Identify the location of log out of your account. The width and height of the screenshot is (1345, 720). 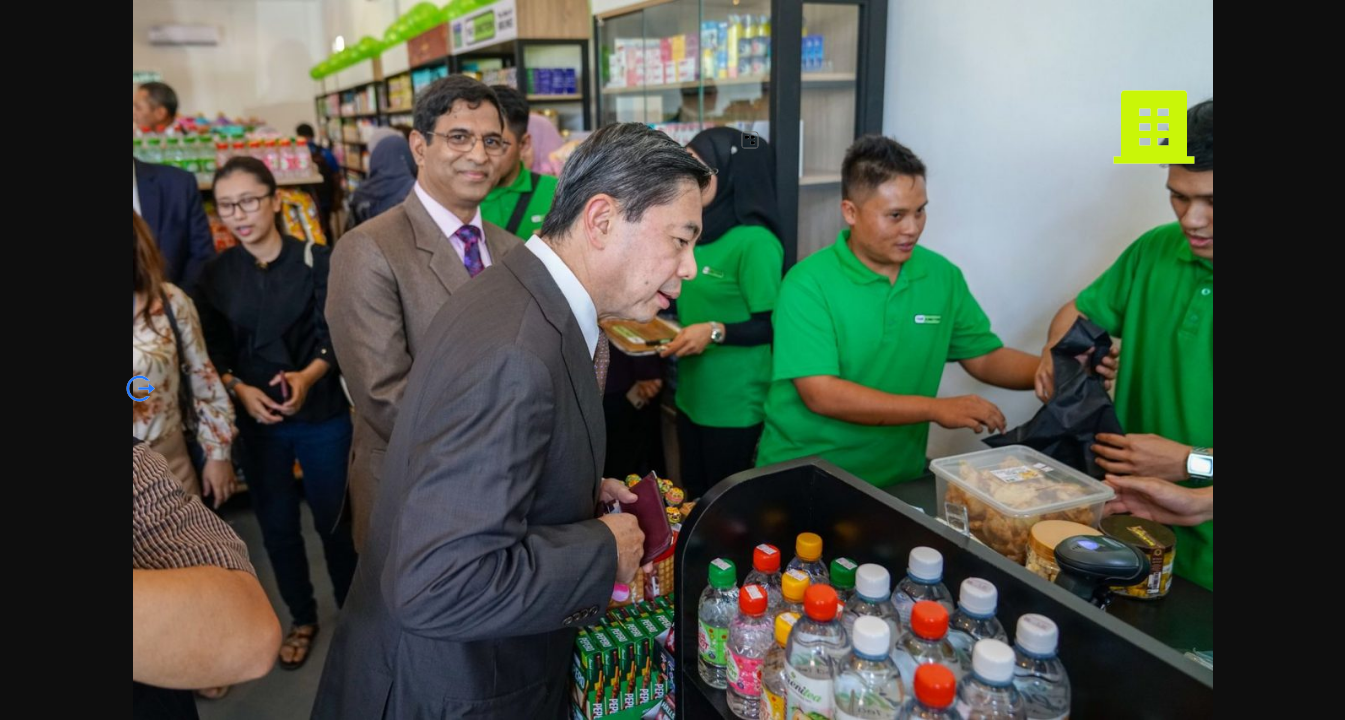
(139, 388).